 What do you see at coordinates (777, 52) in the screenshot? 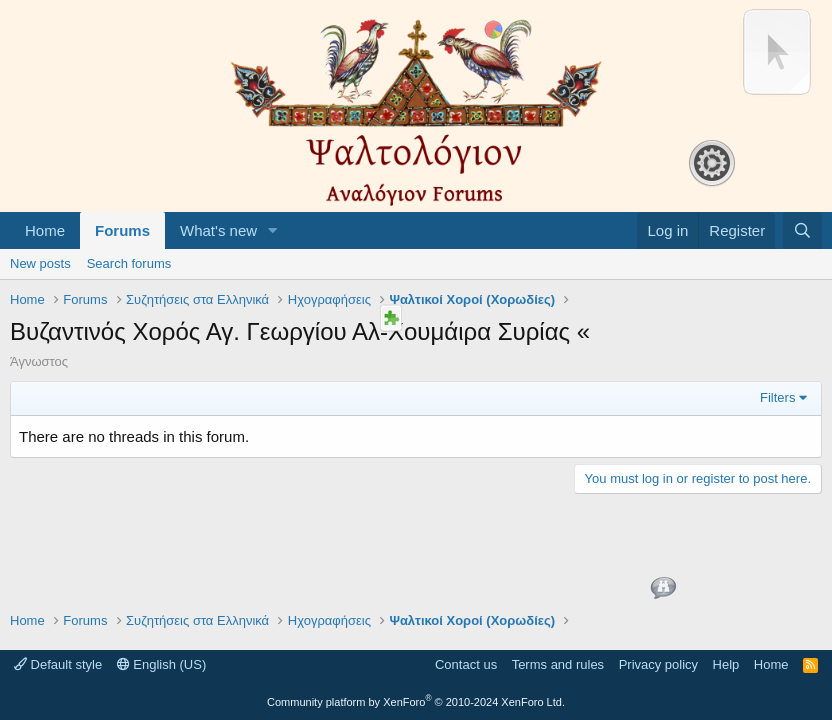
I see `cursor image file type` at bounding box center [777, 52].